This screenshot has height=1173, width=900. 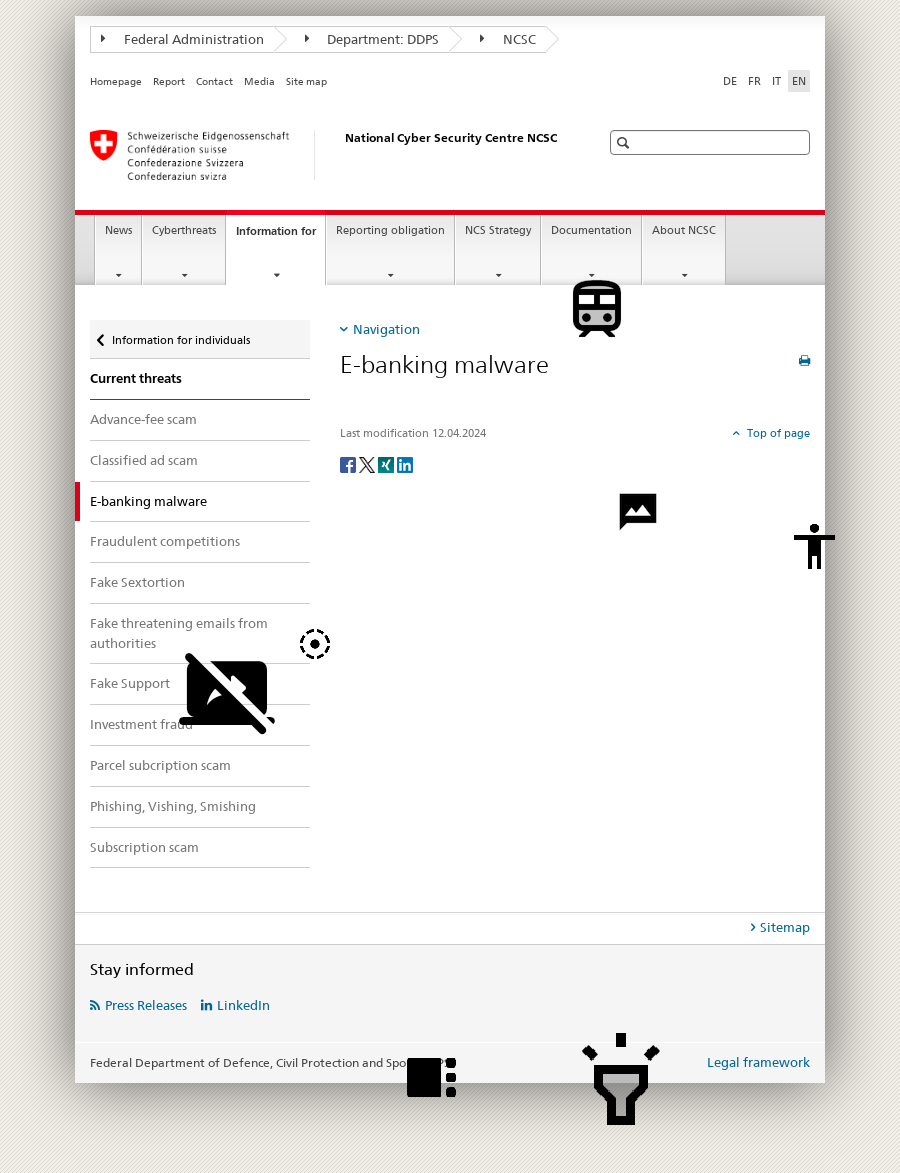 What do you see at coordinates (227, 693) in the screenshot?
I see `stop sharing your screen` at bounding box center [227, 693].